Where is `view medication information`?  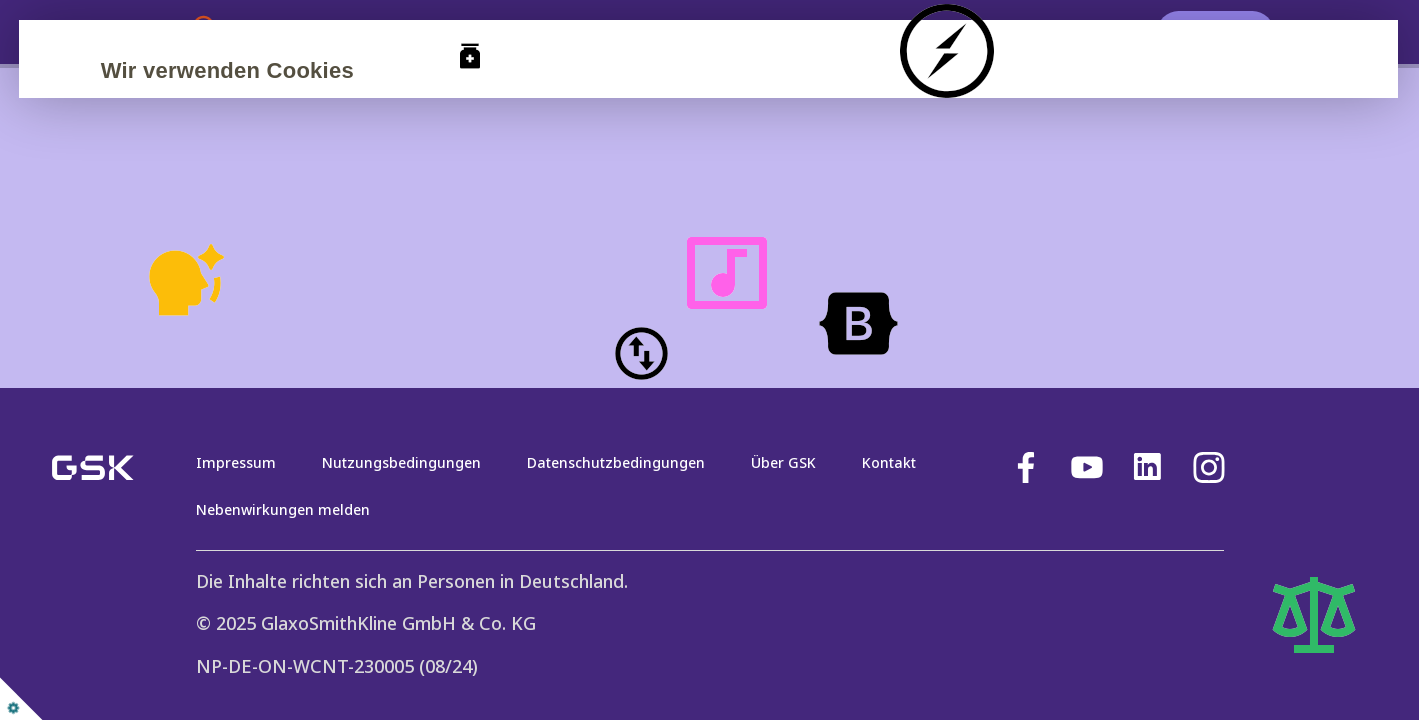 view medication information is located at coordinates (470, 56).